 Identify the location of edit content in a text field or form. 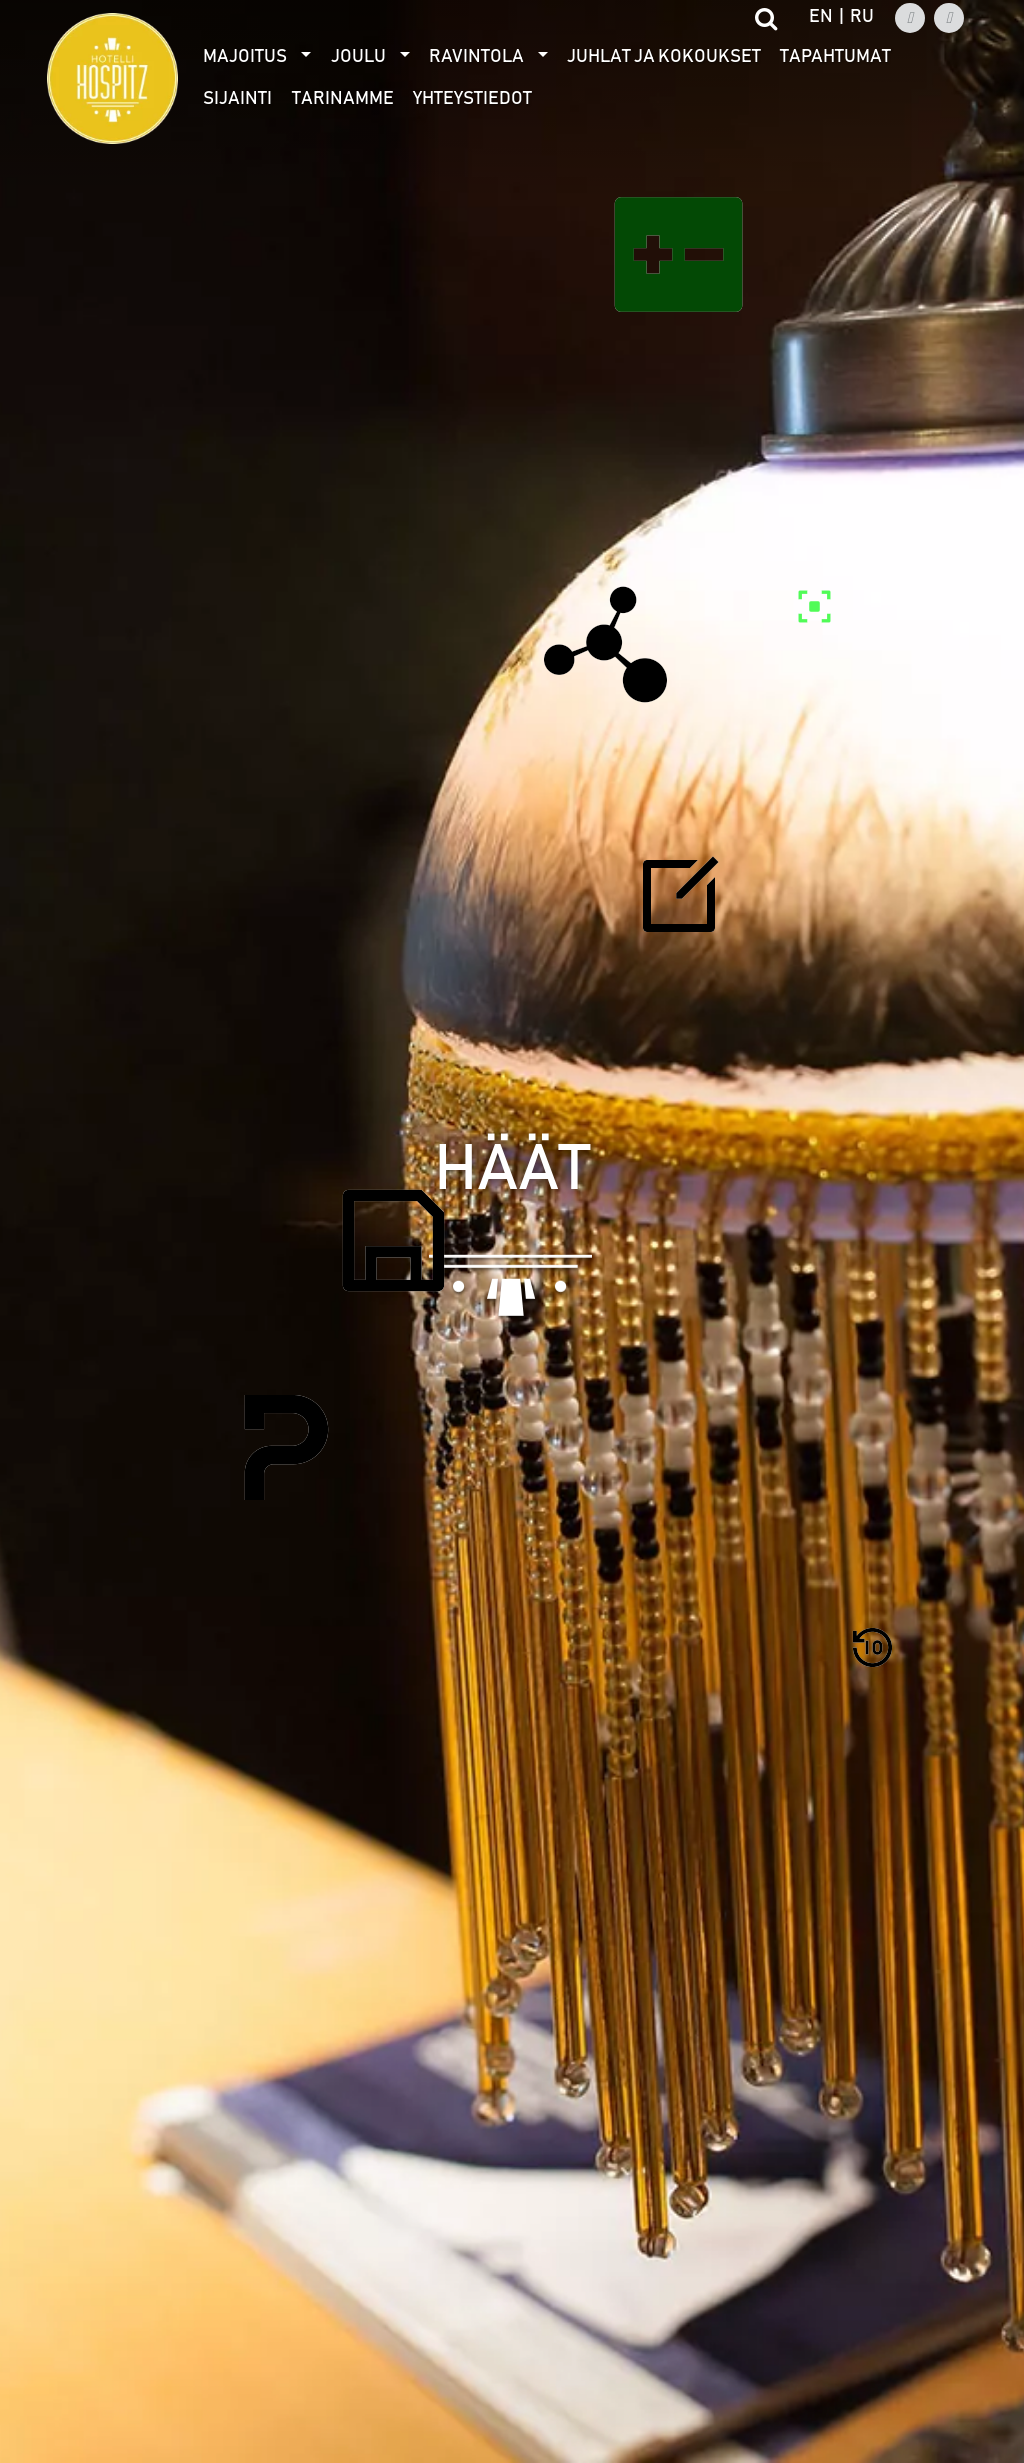
(679, 896).